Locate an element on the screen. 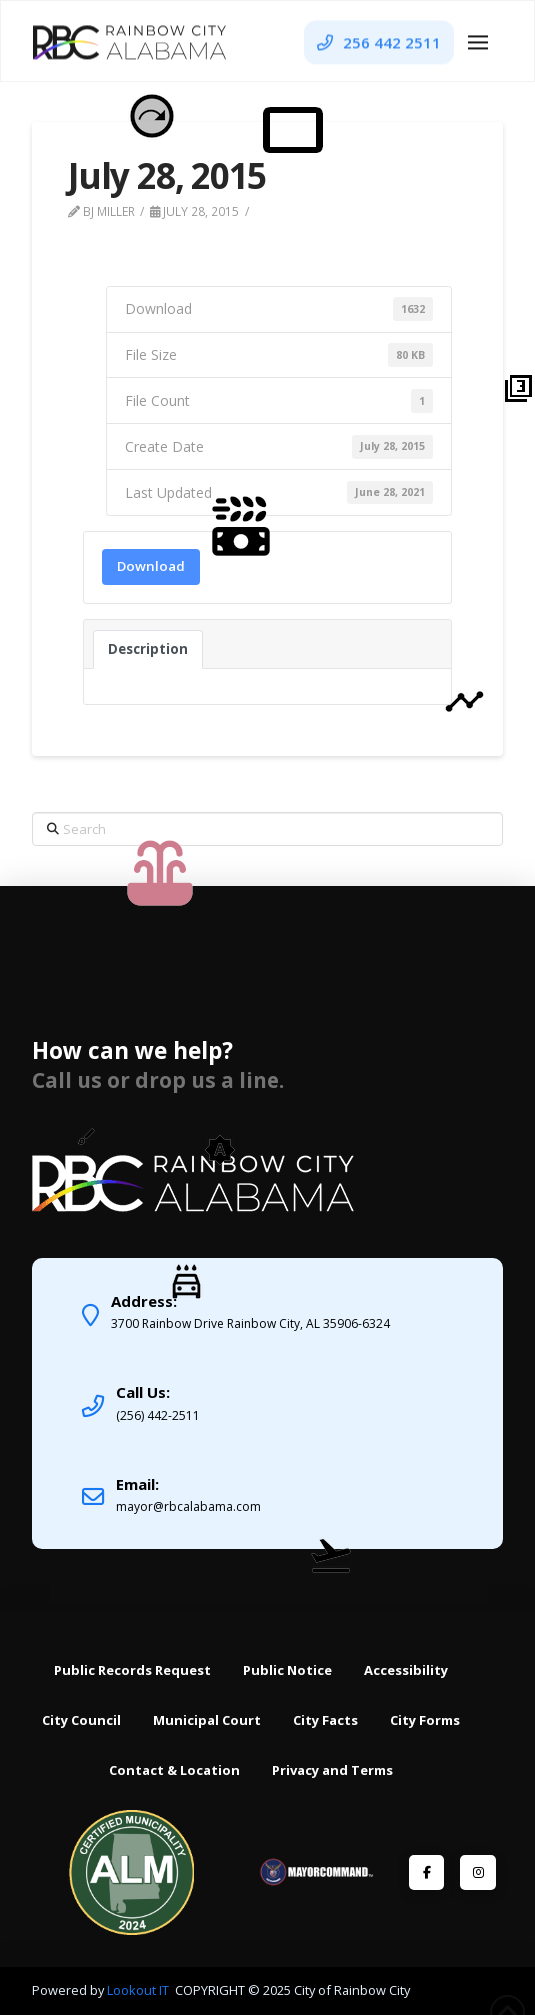 Image resolution: width=535 pixels, height=2015 pixels. view activity timeline or history is located at coordinates (464, 701).